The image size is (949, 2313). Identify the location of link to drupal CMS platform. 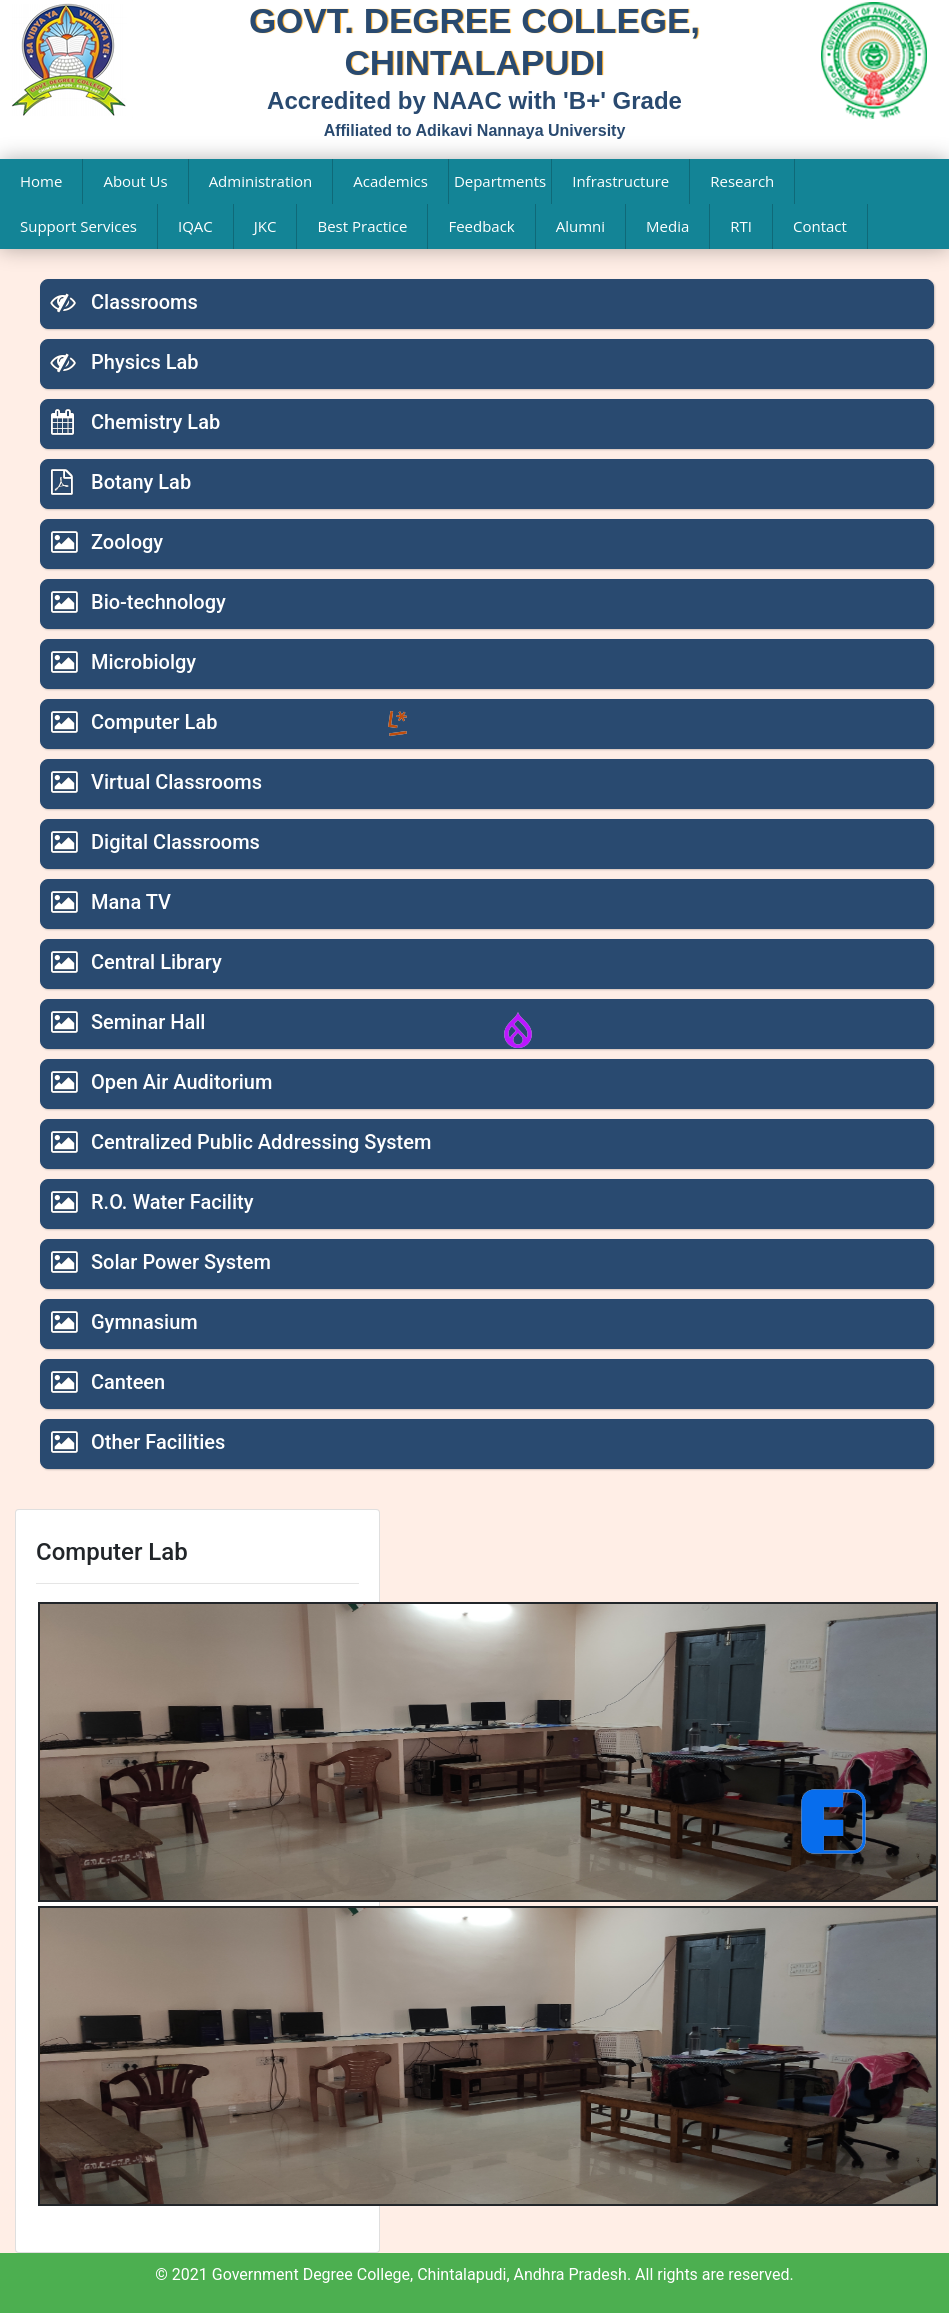
(518, 1030).